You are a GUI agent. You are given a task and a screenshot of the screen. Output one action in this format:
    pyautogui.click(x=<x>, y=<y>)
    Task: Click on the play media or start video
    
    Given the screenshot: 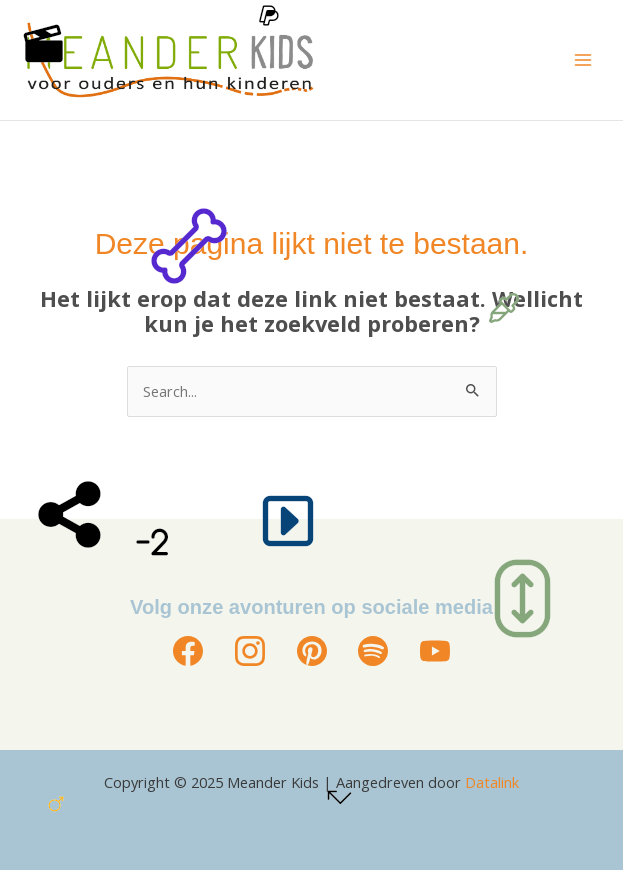 What is the action you would take?
    pyautogui.click(x=288, y=521)
    